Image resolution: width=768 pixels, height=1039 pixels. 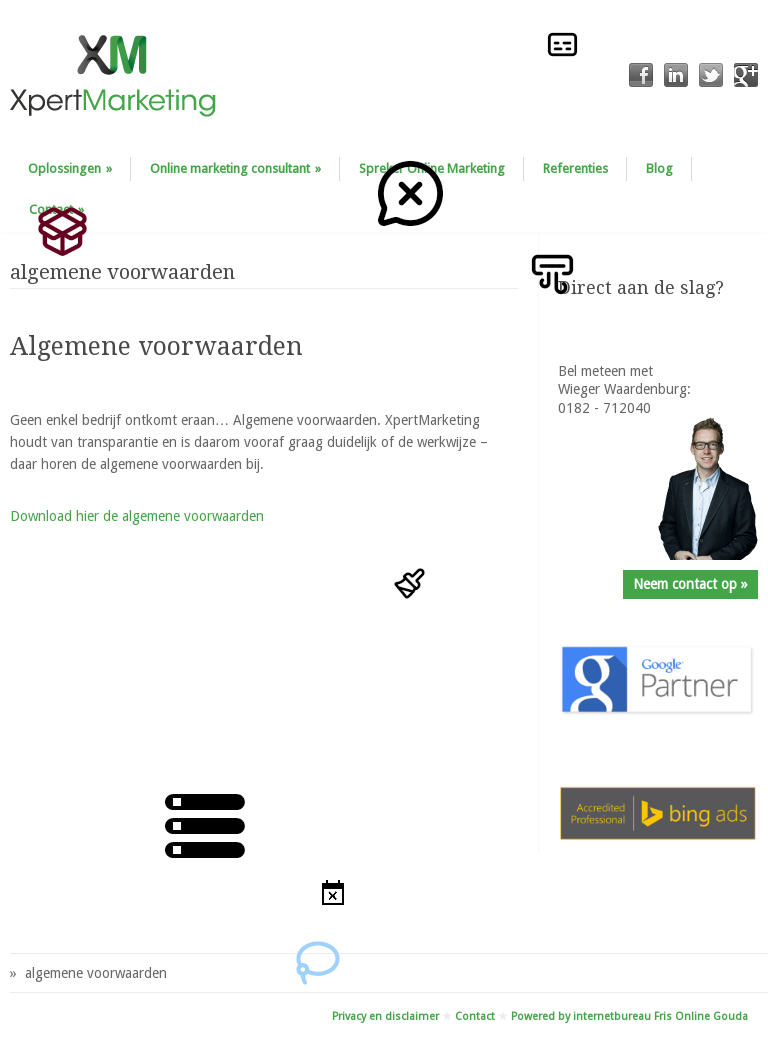 I want to click on view package contents, so click(x=62, y=231).